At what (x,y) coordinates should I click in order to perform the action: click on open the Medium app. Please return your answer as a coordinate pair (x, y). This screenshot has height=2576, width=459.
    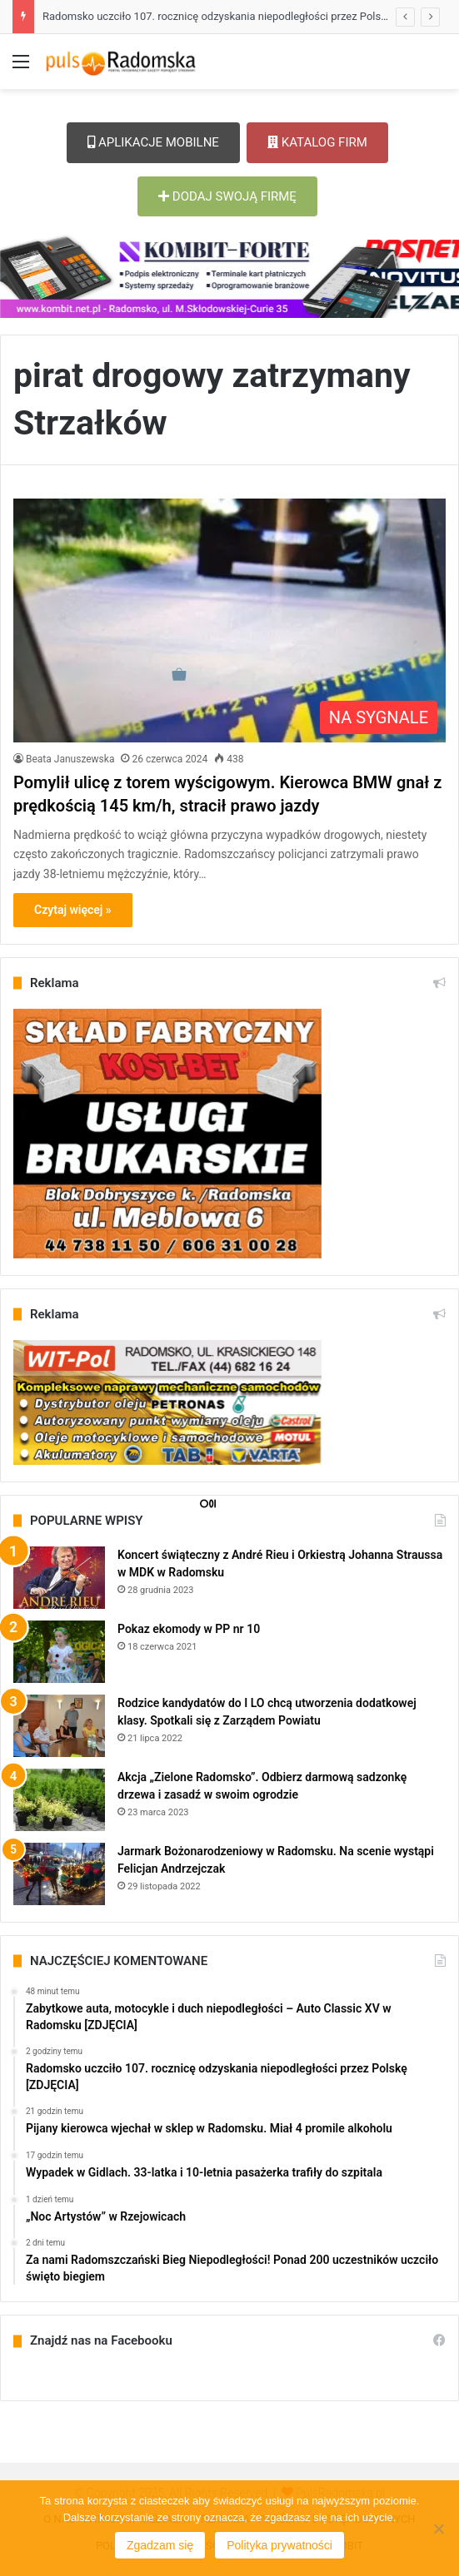
    Looking at the image, I should click on (207, 1503).